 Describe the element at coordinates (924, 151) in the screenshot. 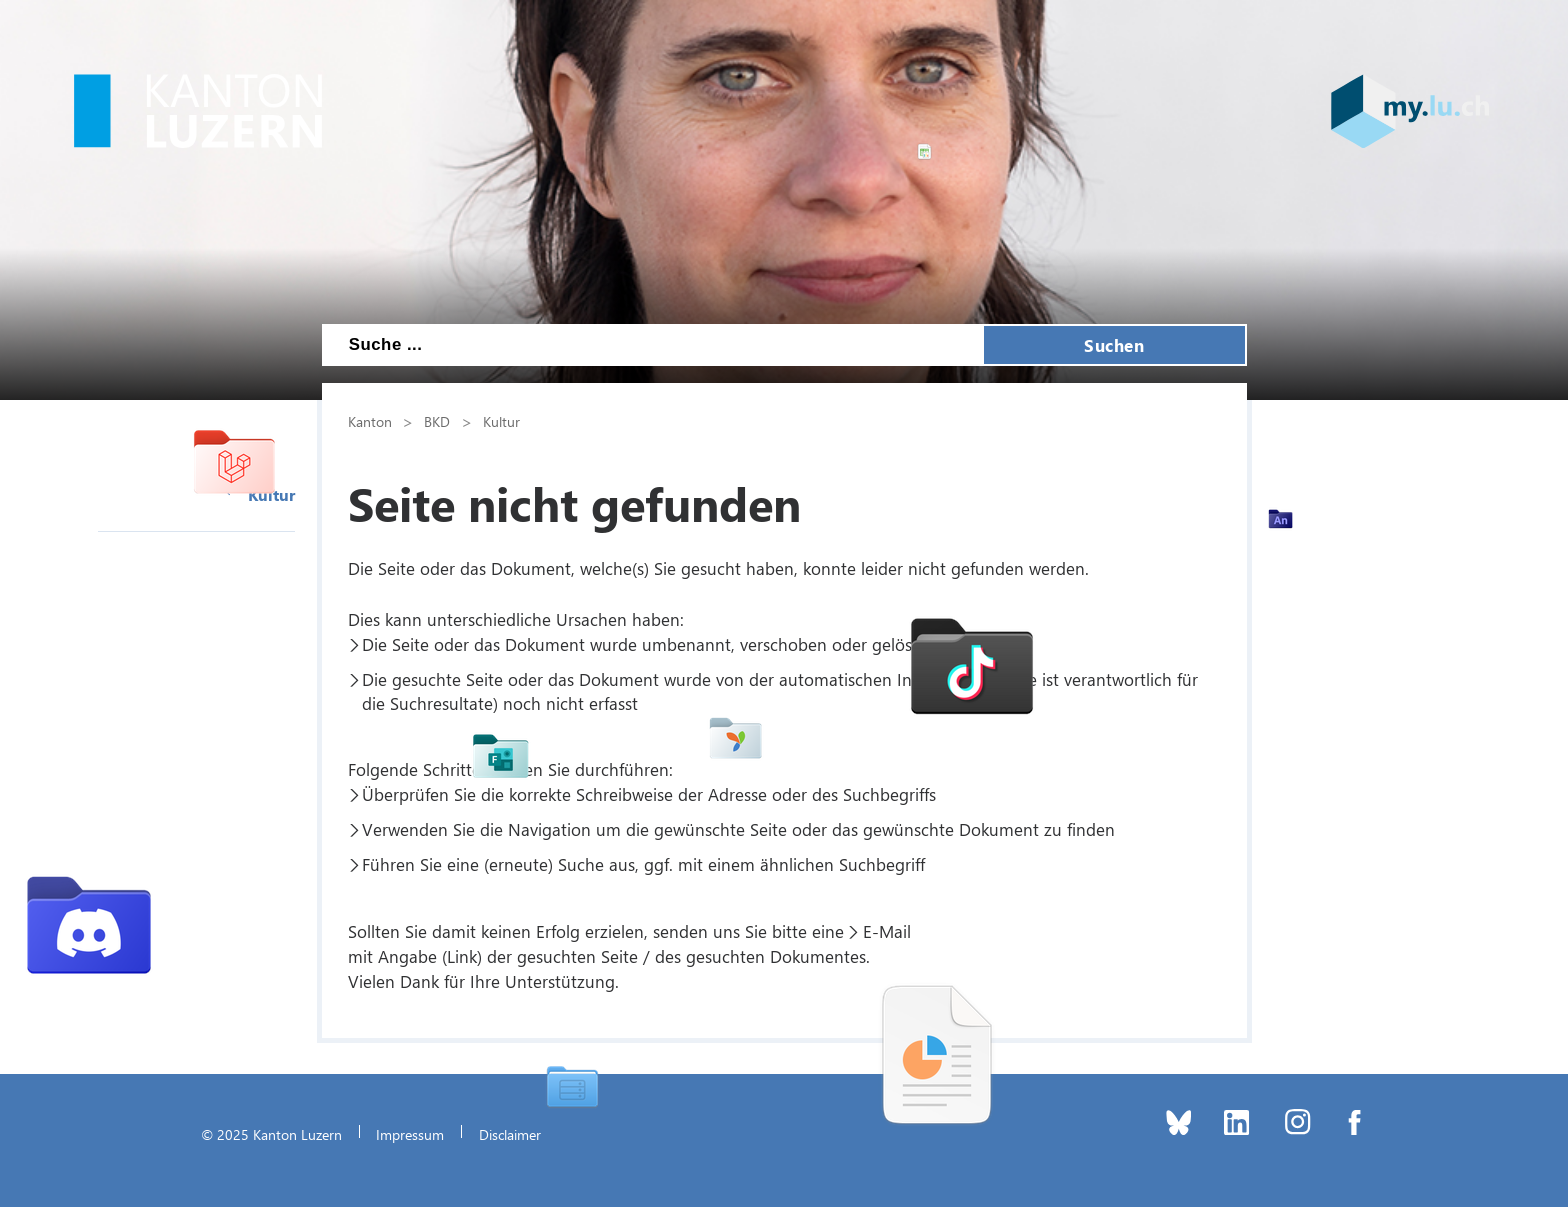

I see `open a spreadsheet file` at that location.